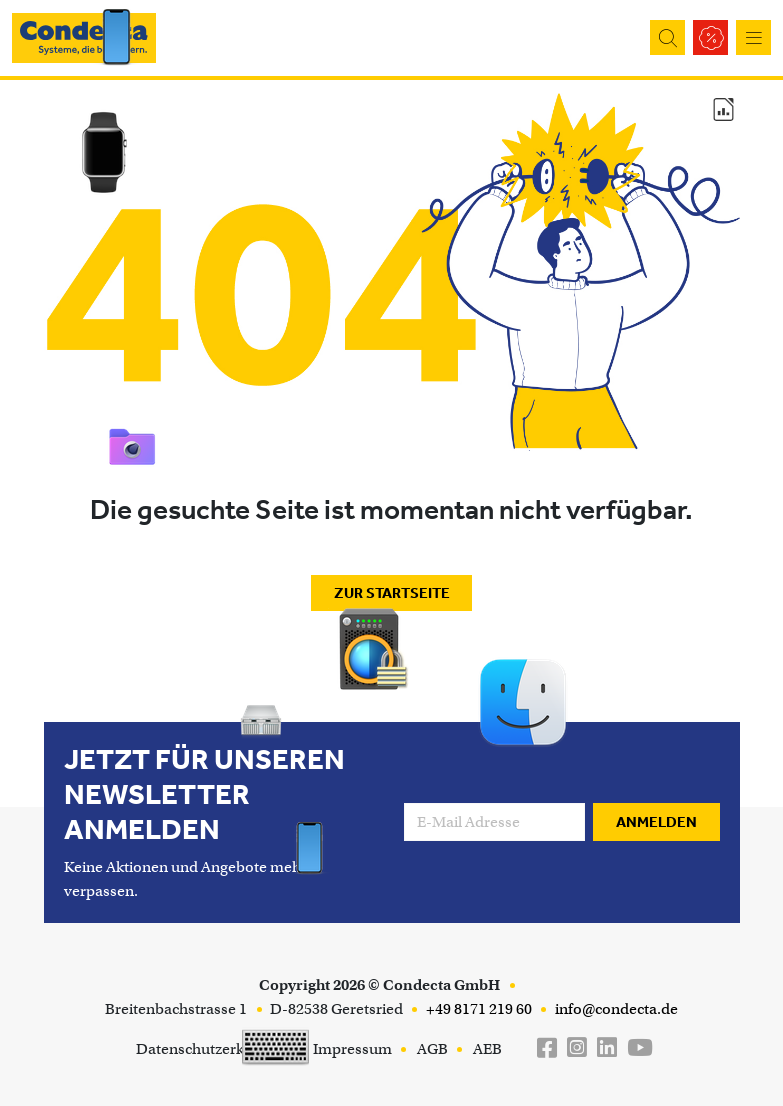 The height and width of the screenshot is (1106, 783). I want to click on apple watch device icon, so click(103, 152).